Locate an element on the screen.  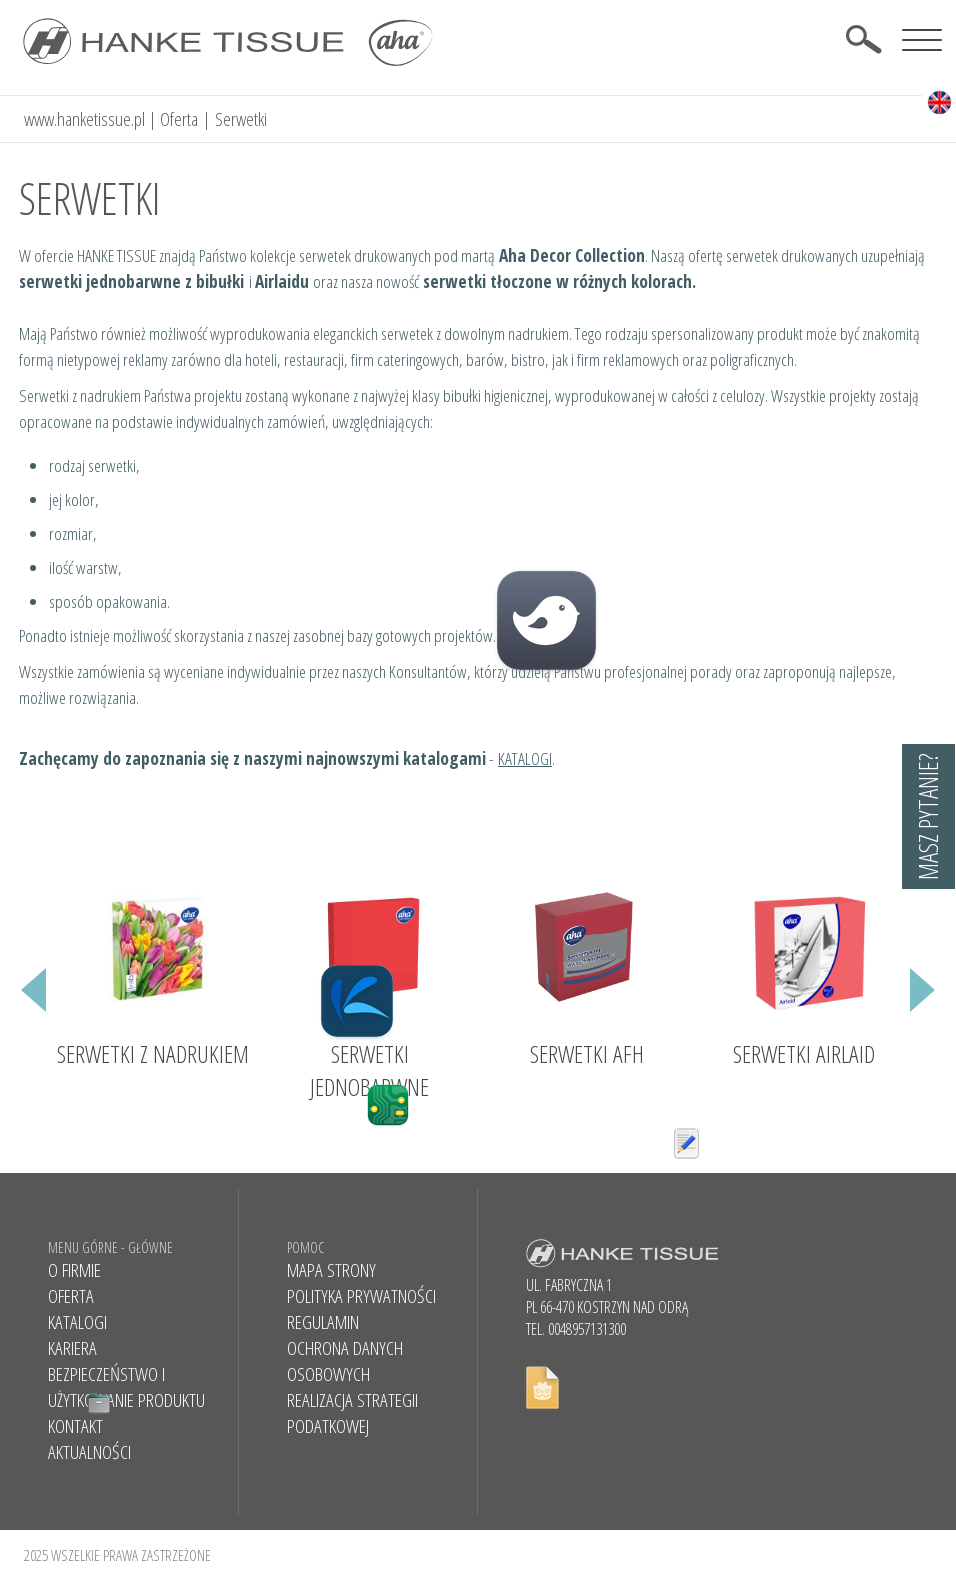
launch the KaOS linux distribution app is located at coordinates (357, 1001).